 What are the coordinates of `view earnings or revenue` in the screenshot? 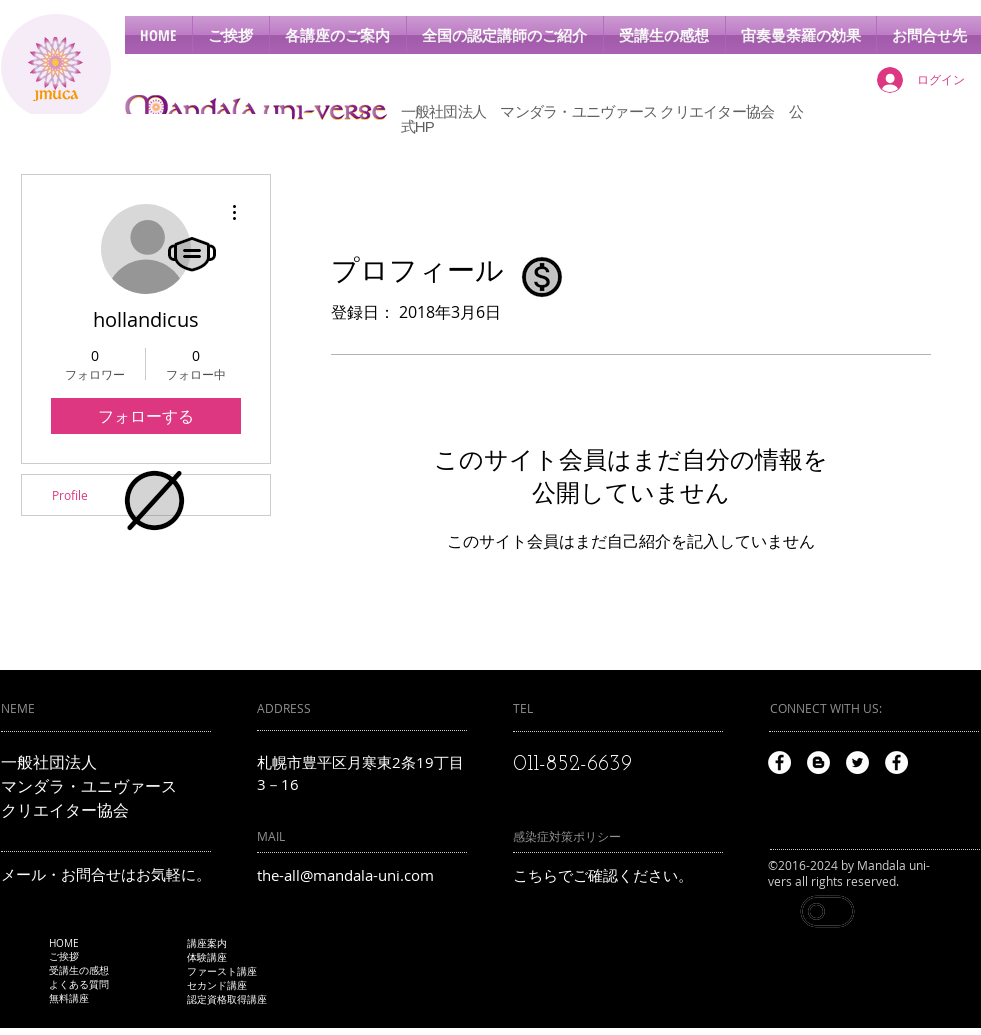 It's located at (542, 277).